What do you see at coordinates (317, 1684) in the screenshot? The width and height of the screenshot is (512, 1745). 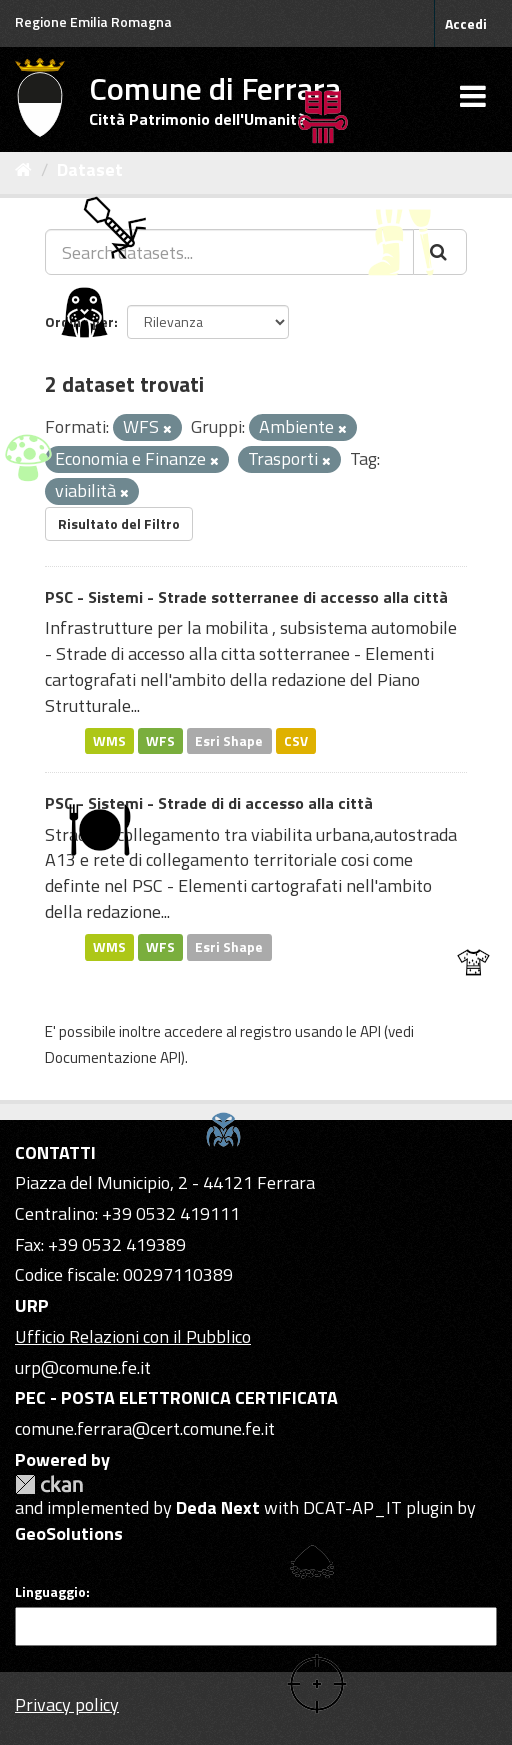 I see `aim or target an object in a game` at bounding box center [317, 1684].